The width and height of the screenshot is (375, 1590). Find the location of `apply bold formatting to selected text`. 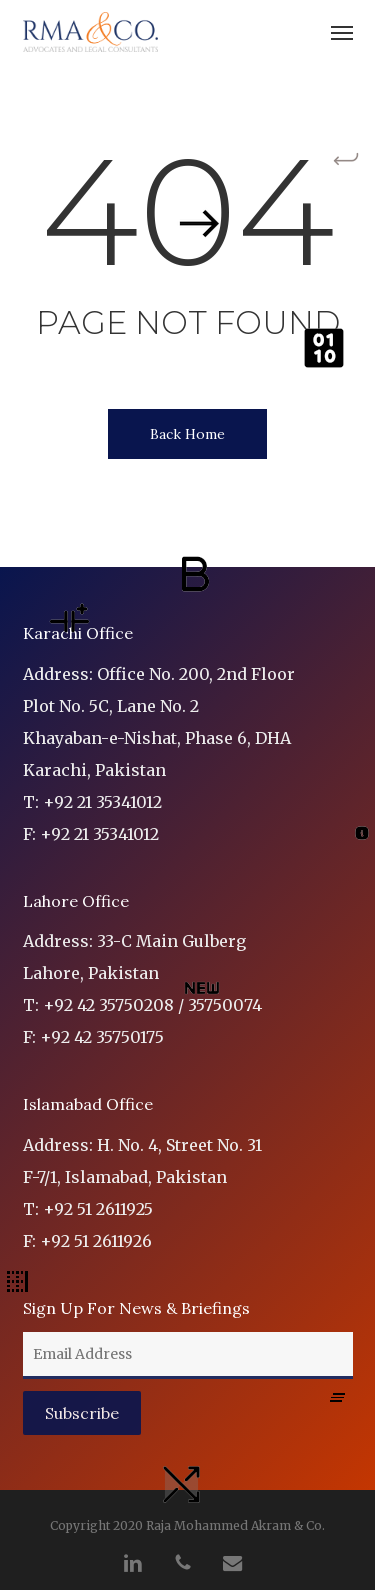

apply bold formatting to selected text is located at coordinates (195, 574).